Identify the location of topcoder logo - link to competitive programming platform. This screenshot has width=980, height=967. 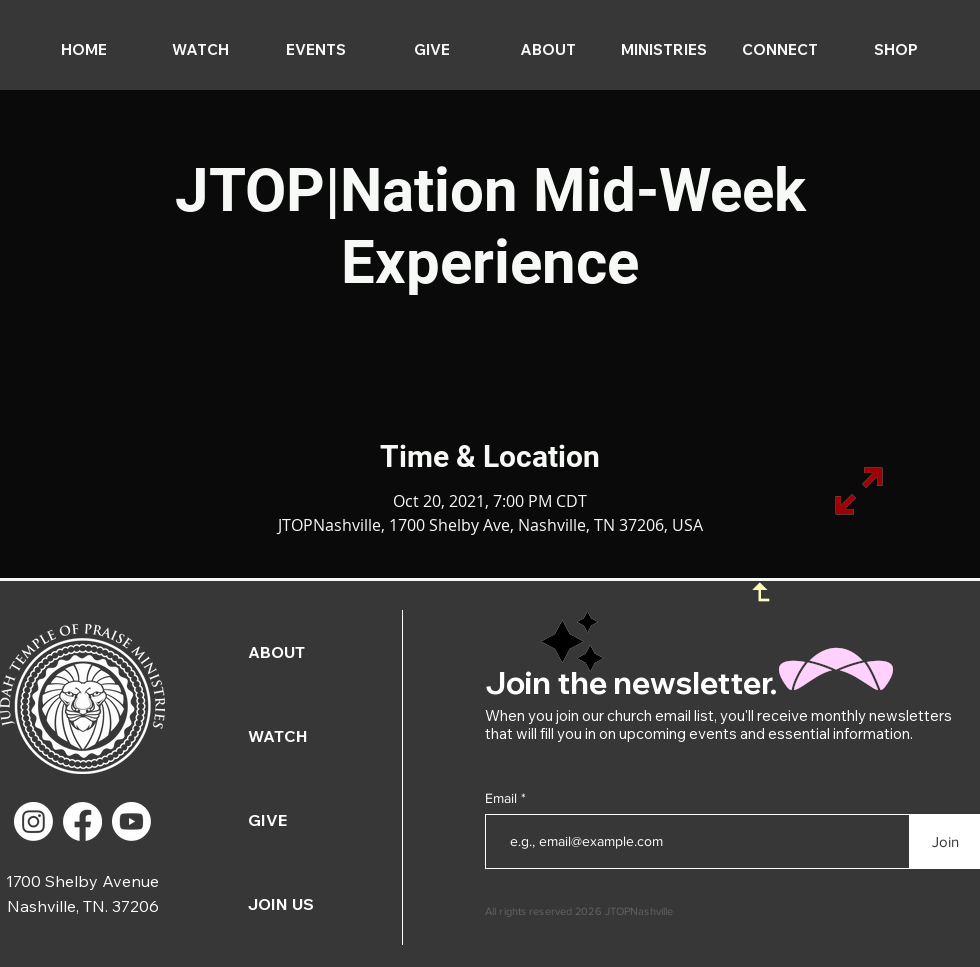
(836, 669).